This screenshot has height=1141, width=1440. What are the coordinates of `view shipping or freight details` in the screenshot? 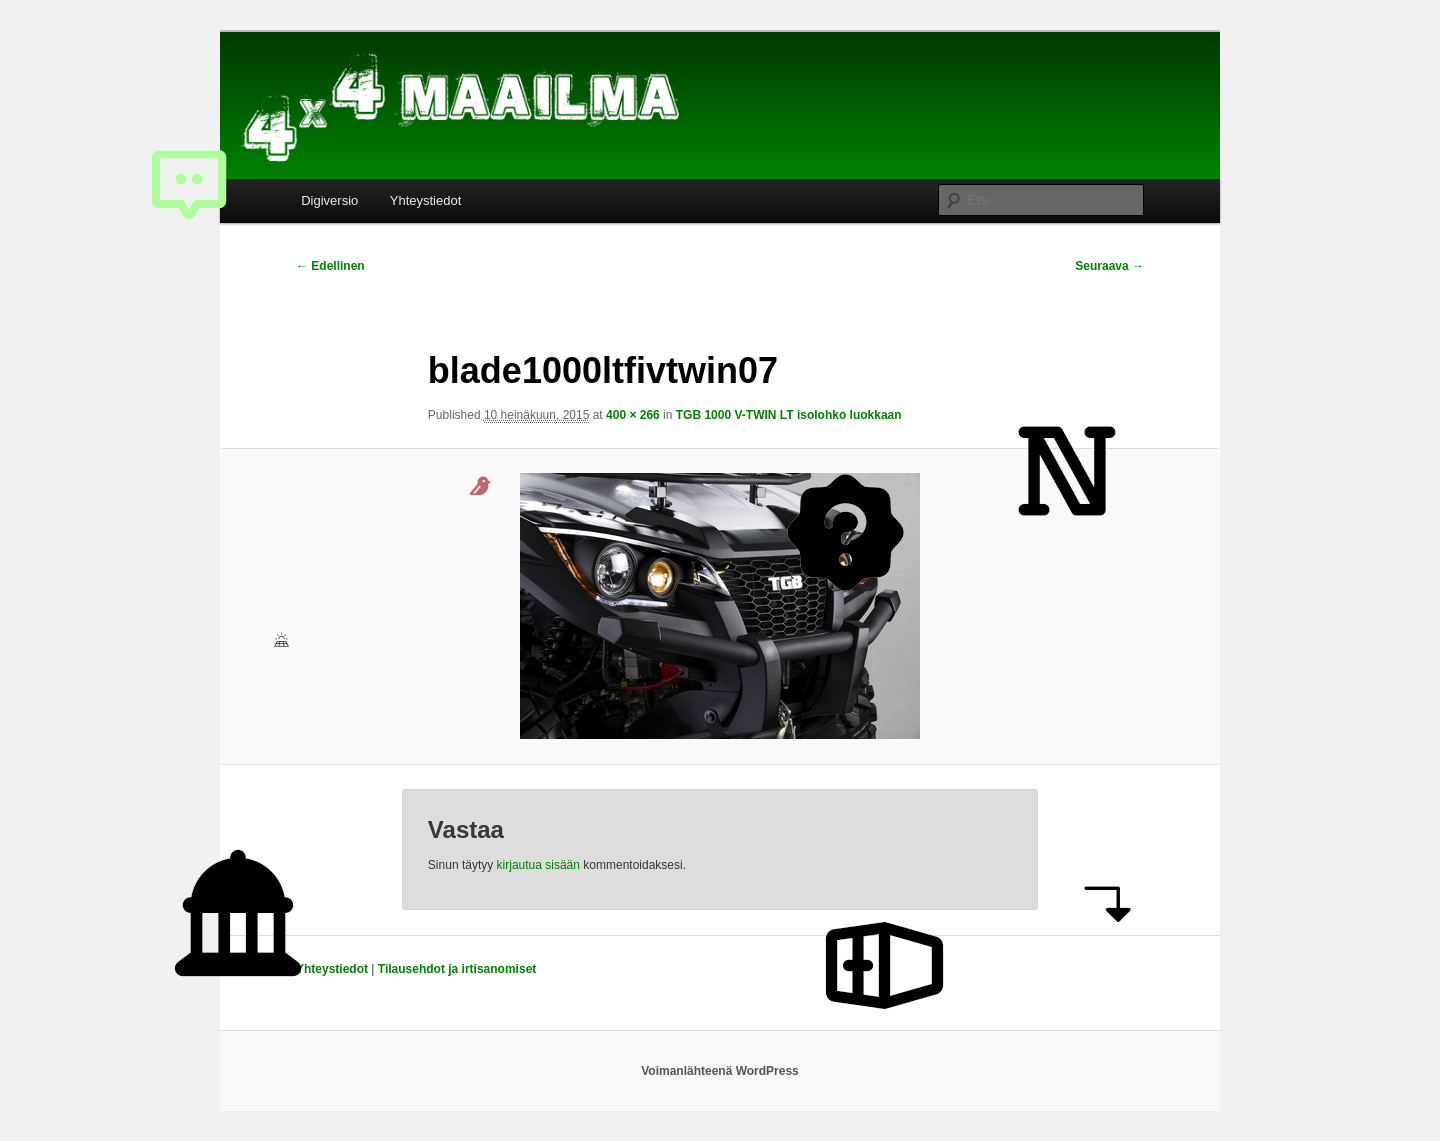 It's located at (884, 965).